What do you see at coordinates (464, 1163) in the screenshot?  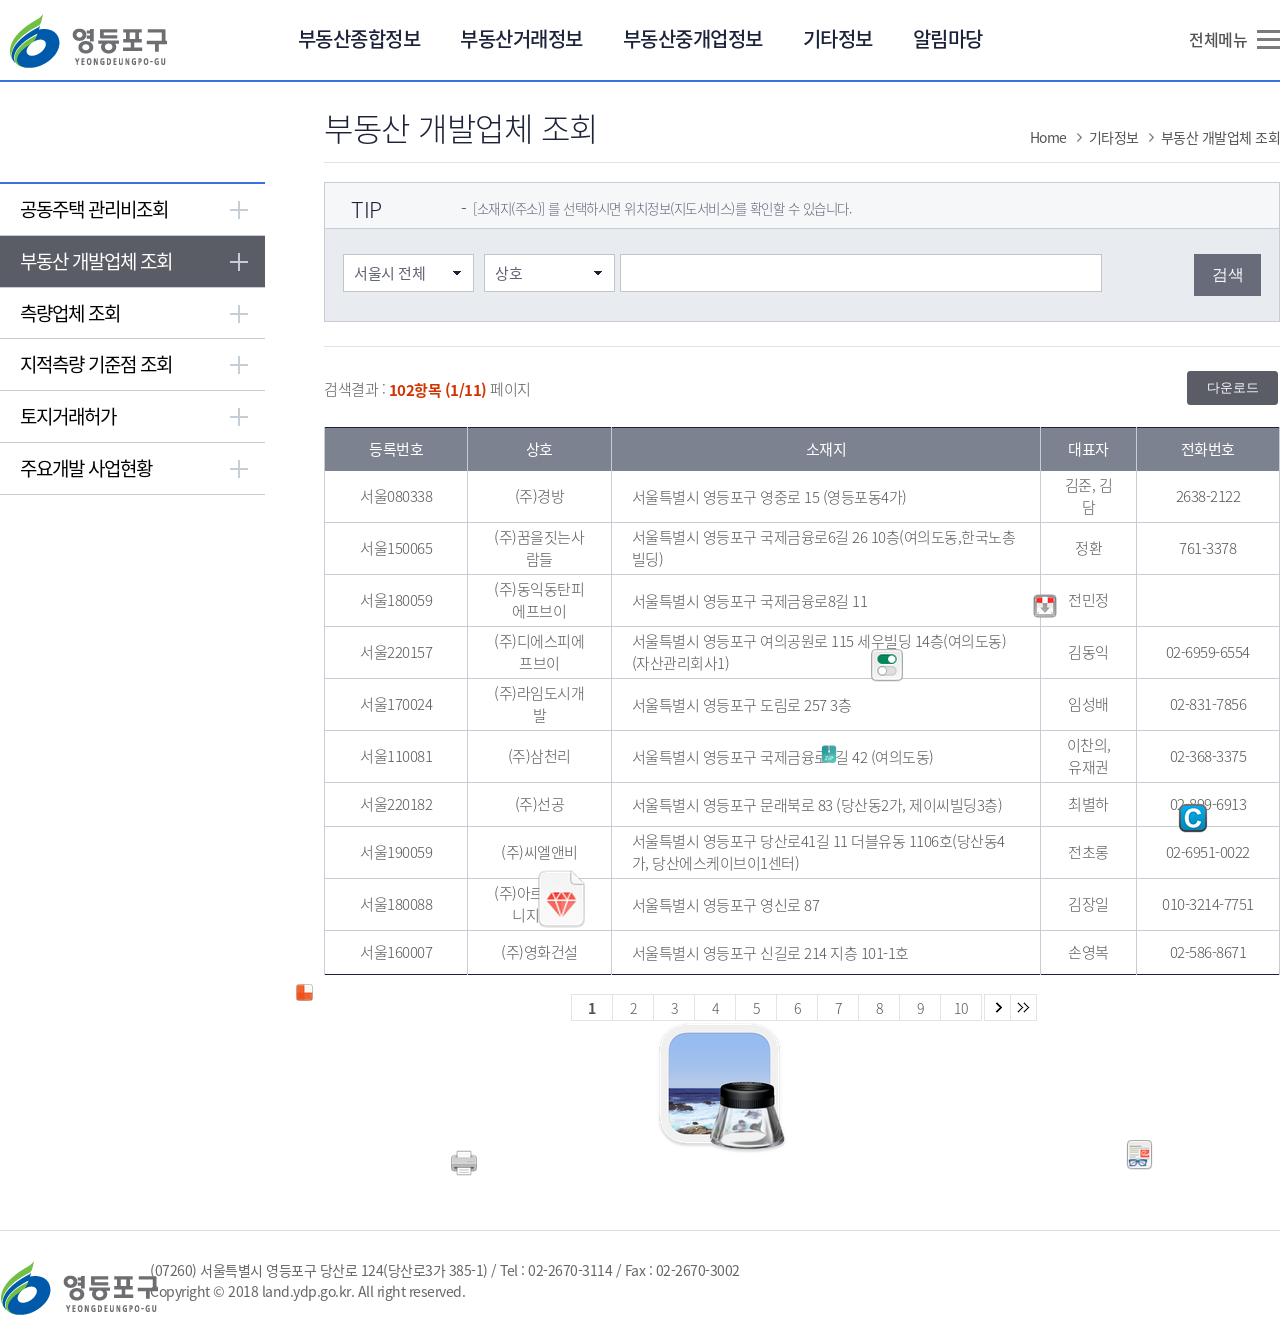 I see `print the current file or document` at bounding box center [464, 1163].